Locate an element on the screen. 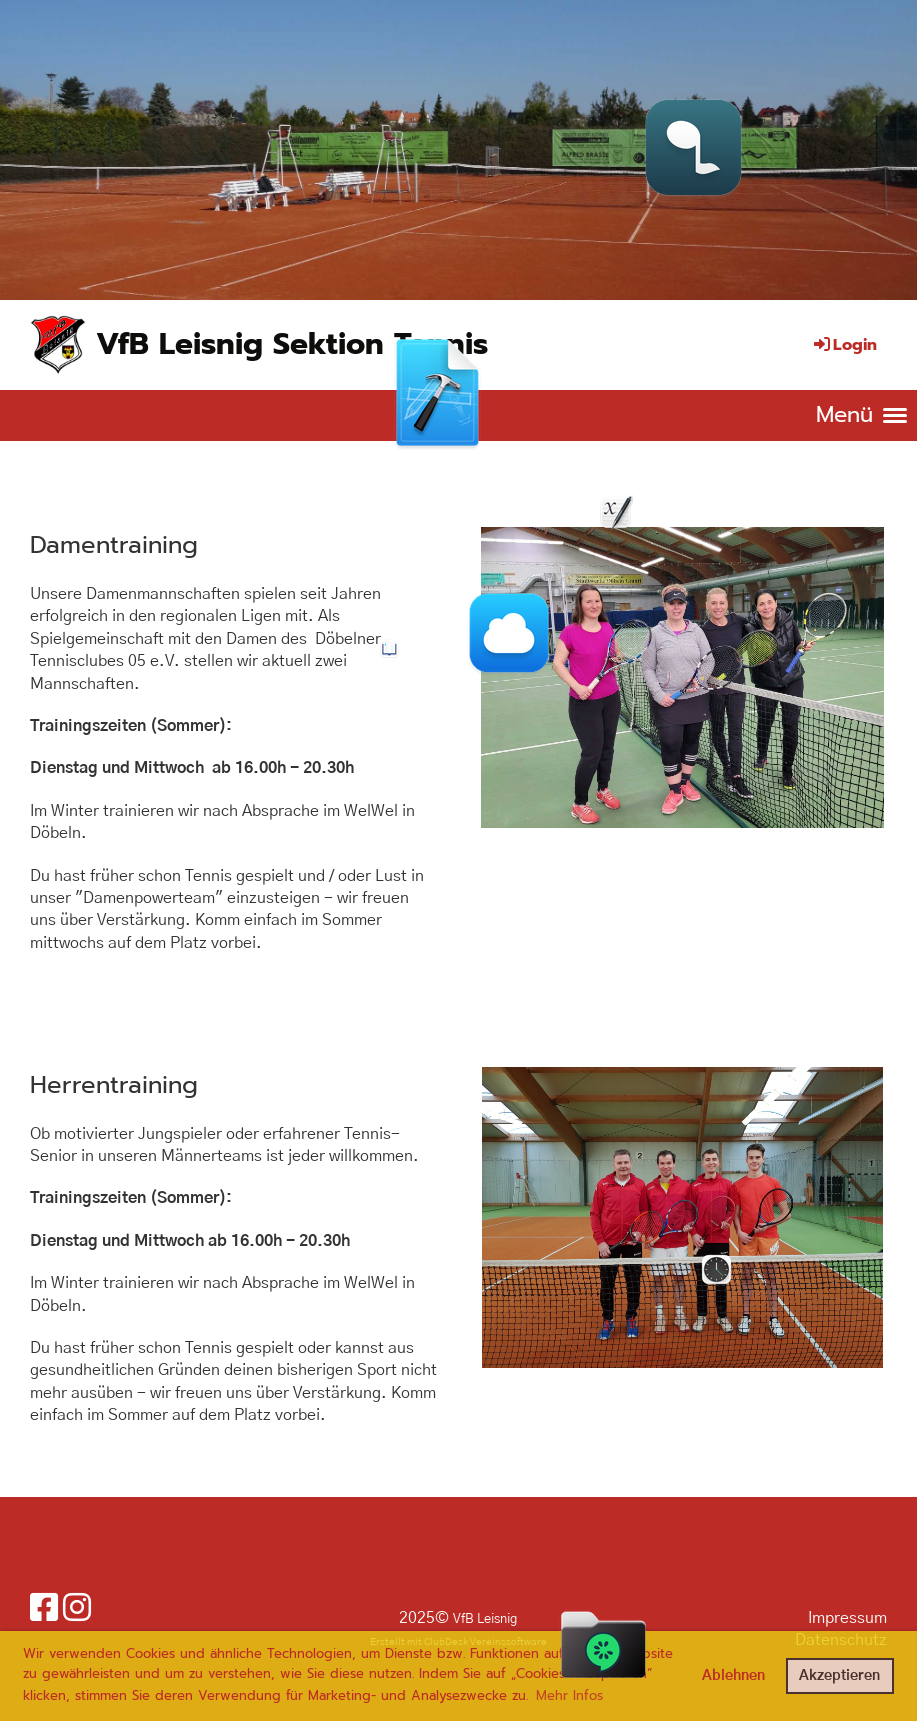  open quod libet music player is located at coordinates (693, 147).